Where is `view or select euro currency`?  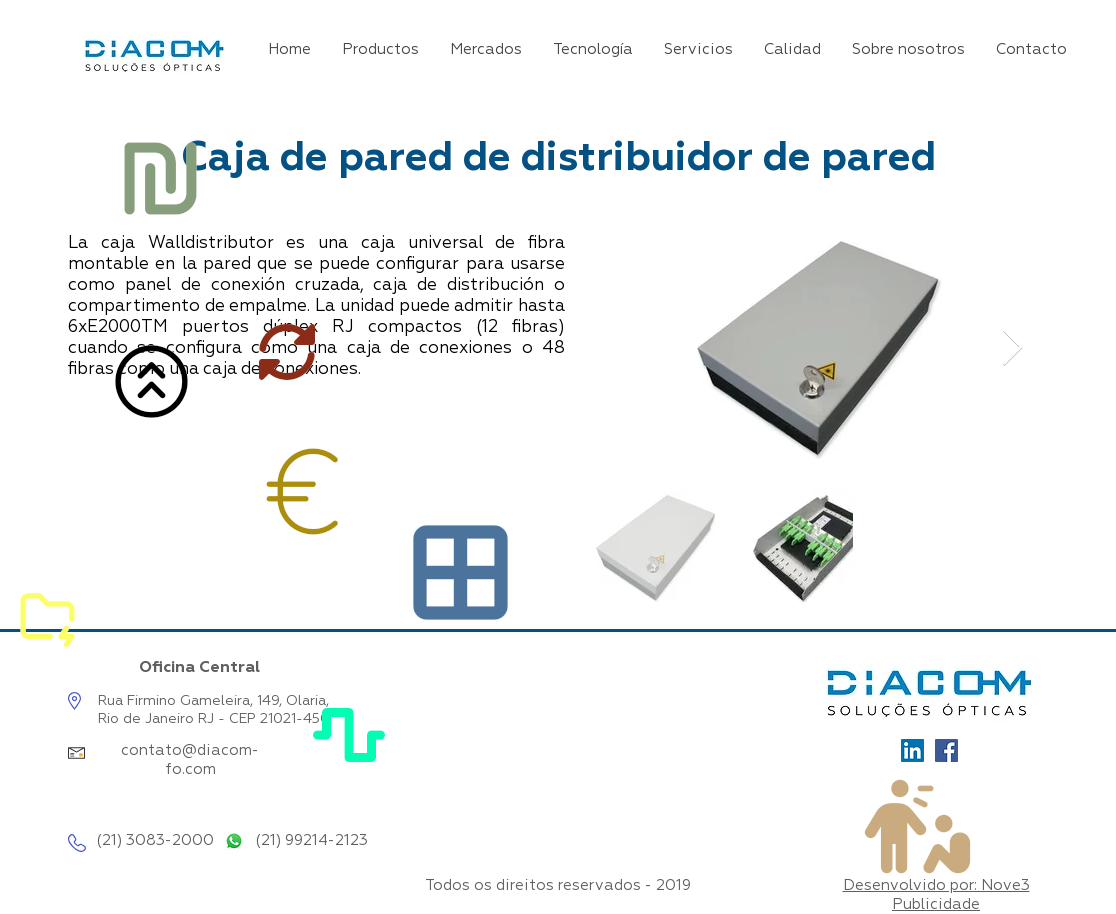
view or select euro currency is located at coordinates (309, 491).